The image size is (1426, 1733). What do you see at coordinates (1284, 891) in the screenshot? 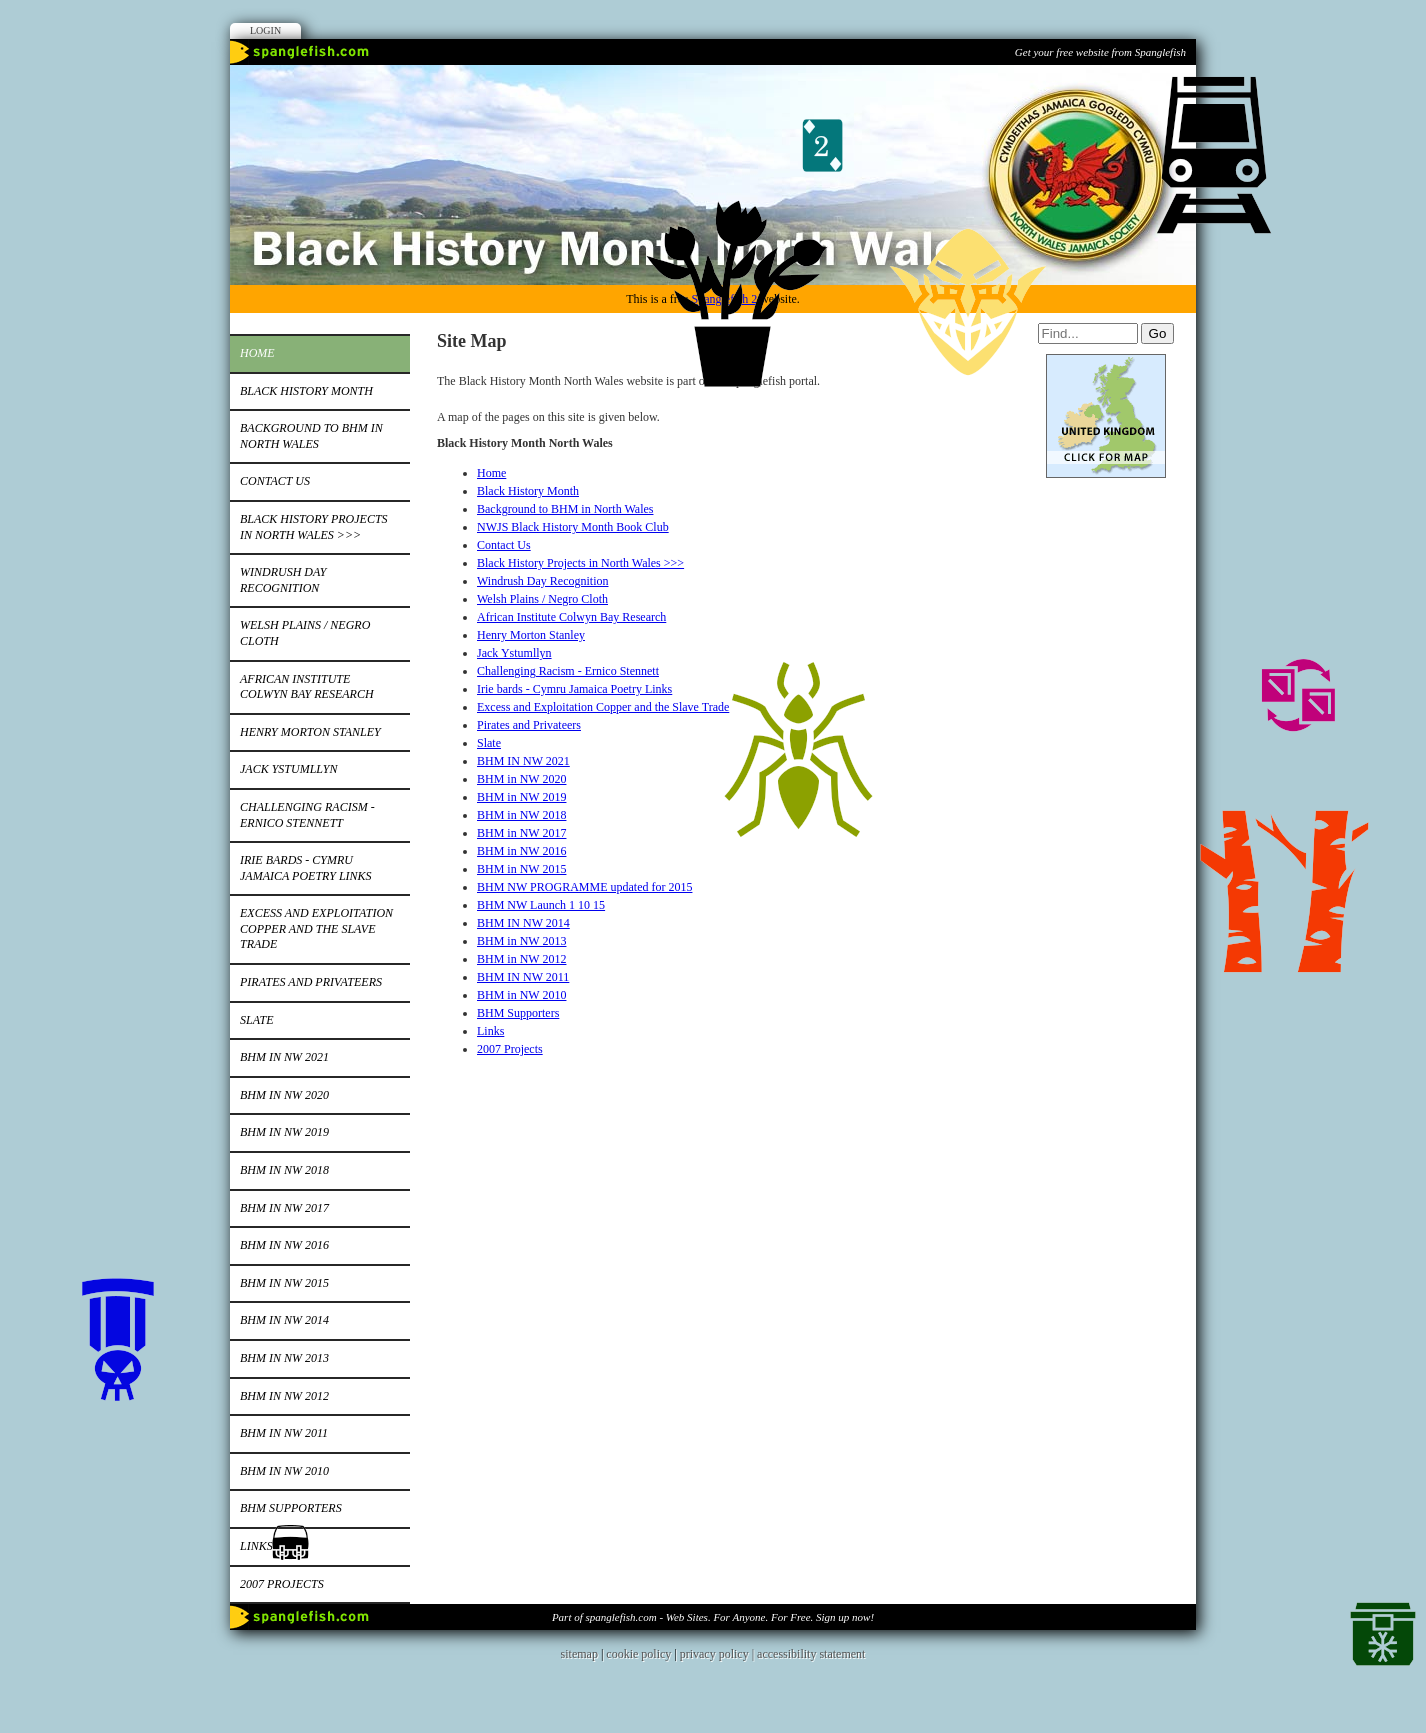
I see `access forest or nature-themed game area` at bounding box center [1284, 891].